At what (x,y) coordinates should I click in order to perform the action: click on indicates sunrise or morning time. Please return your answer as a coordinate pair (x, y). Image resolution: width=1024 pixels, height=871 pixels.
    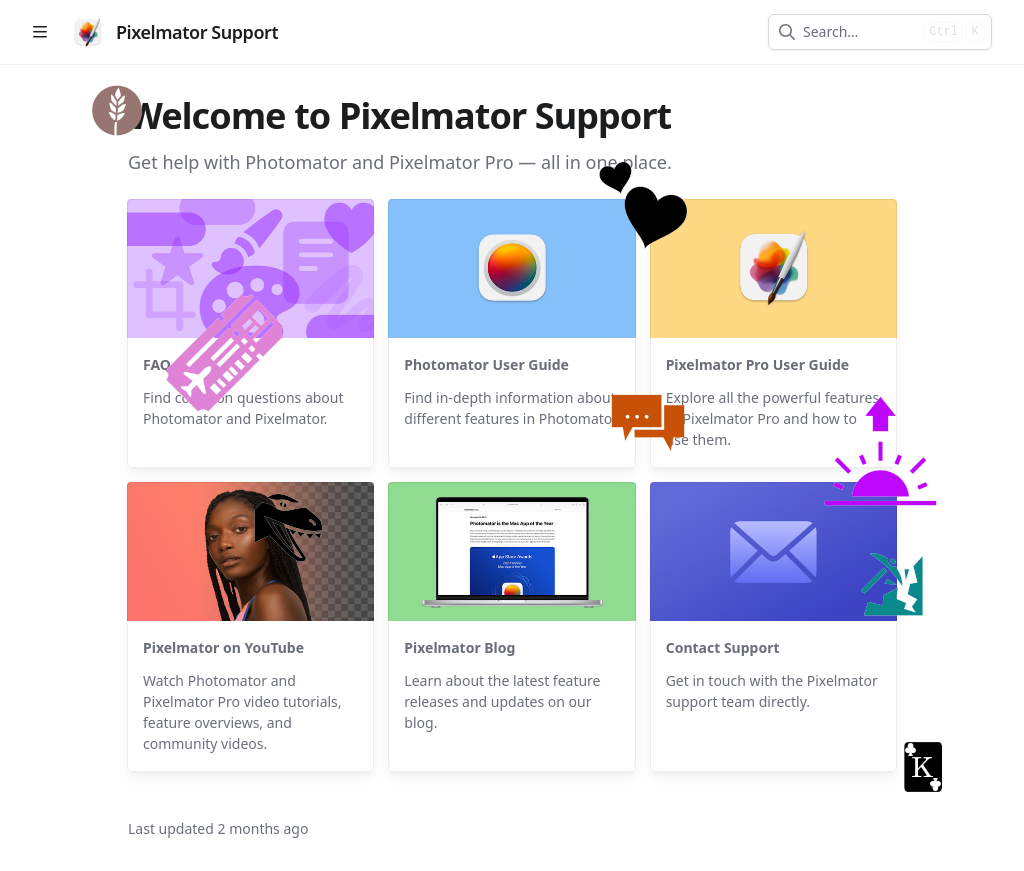
    Looking at the image, I should click on (880, 450).